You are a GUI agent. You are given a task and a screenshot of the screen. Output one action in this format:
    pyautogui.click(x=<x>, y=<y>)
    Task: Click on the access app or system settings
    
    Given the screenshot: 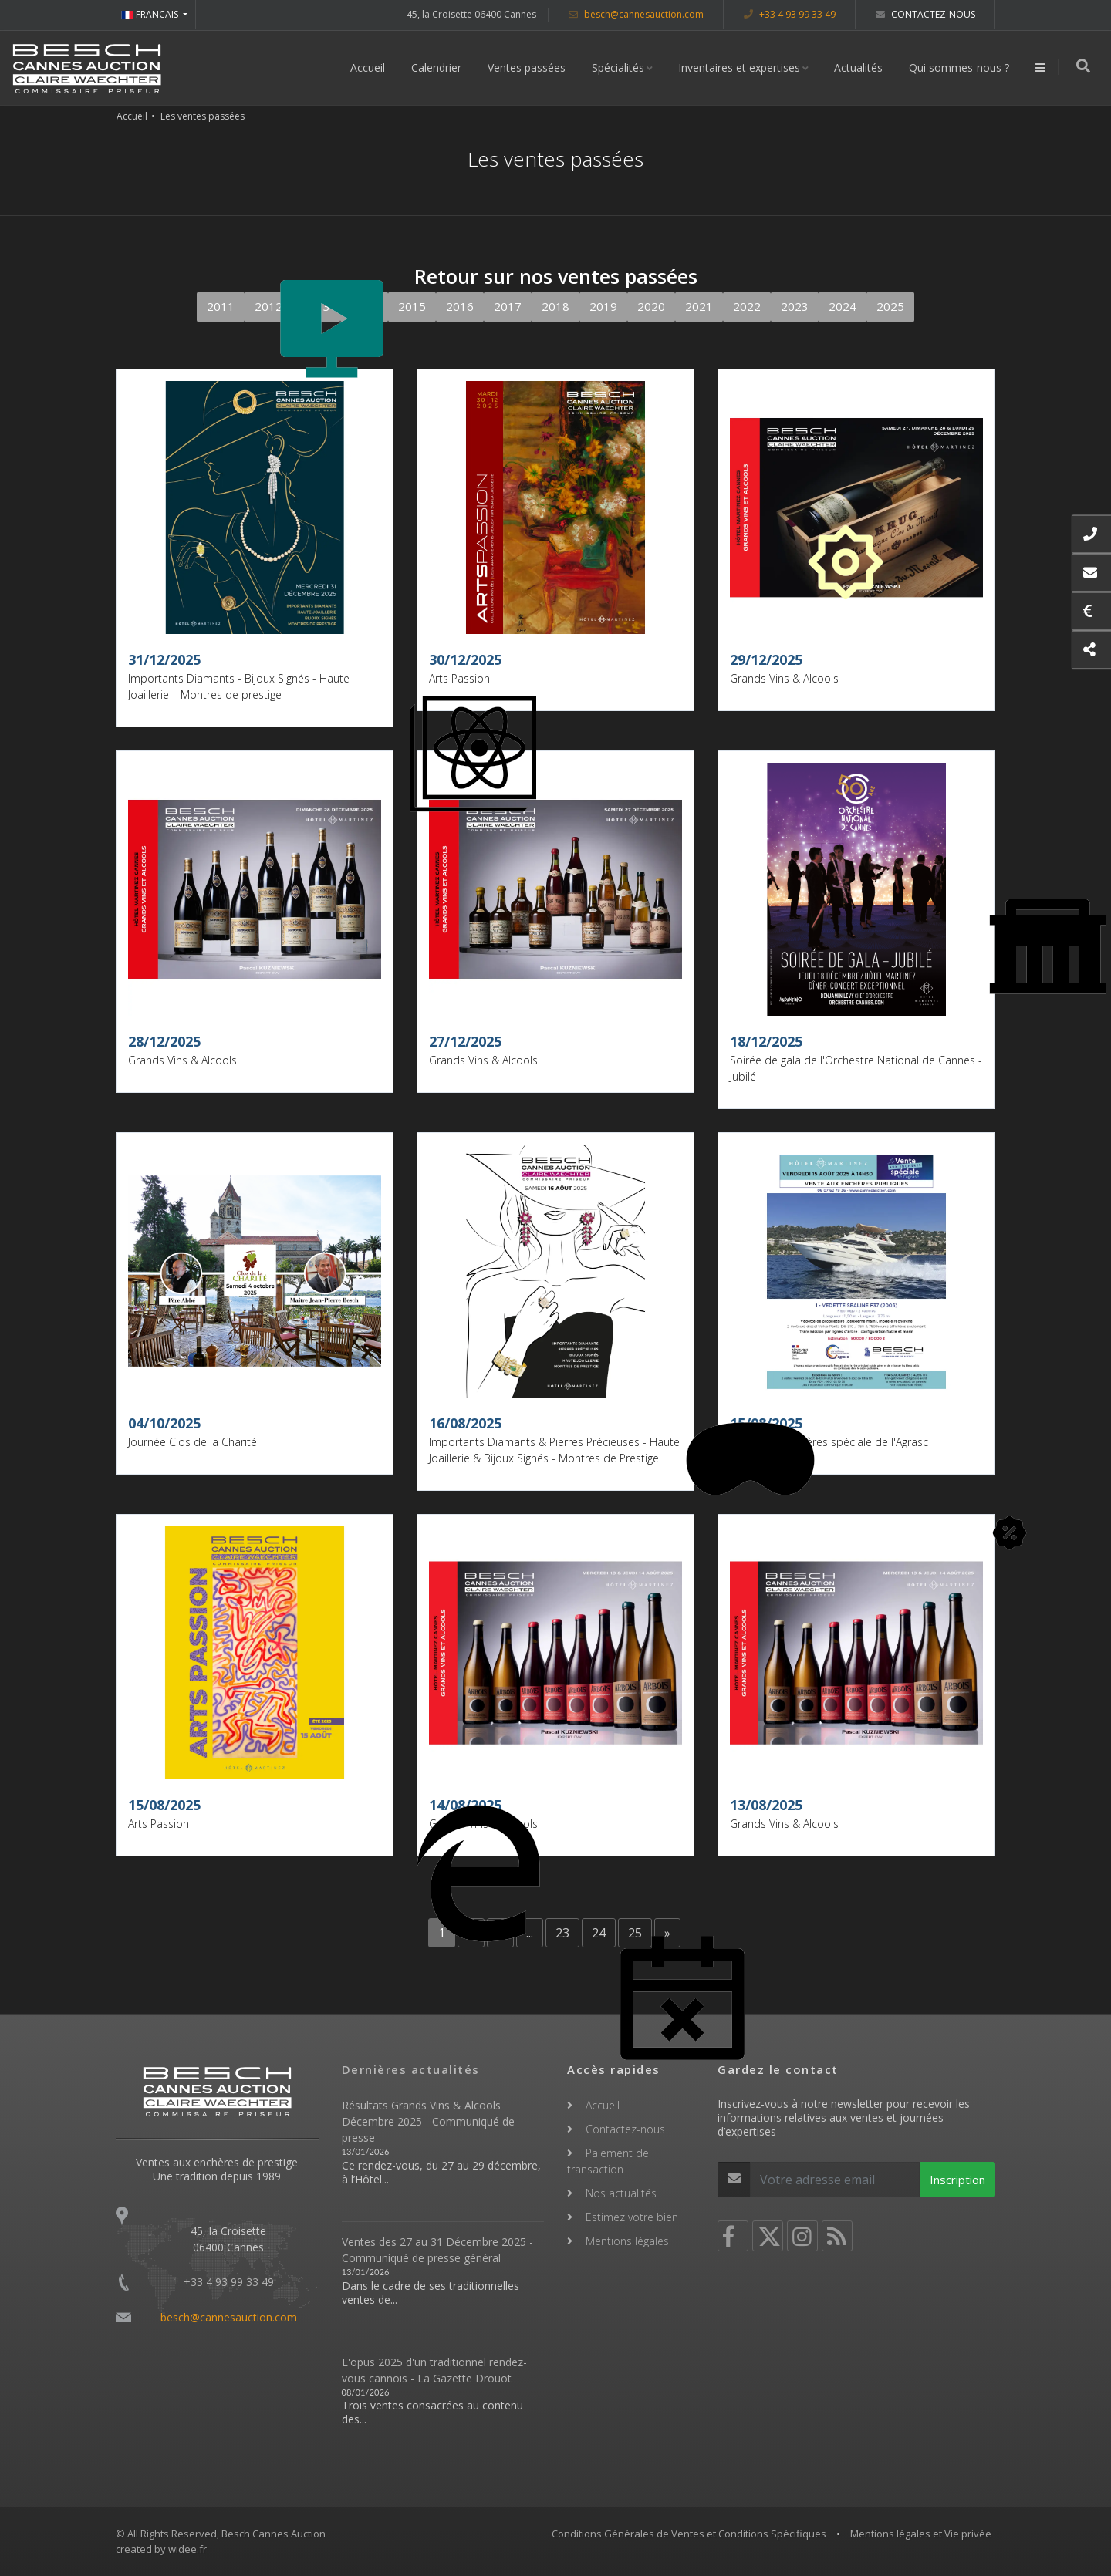 What is the action you would take?
    pyautogui.click(x=846, y=562)
    